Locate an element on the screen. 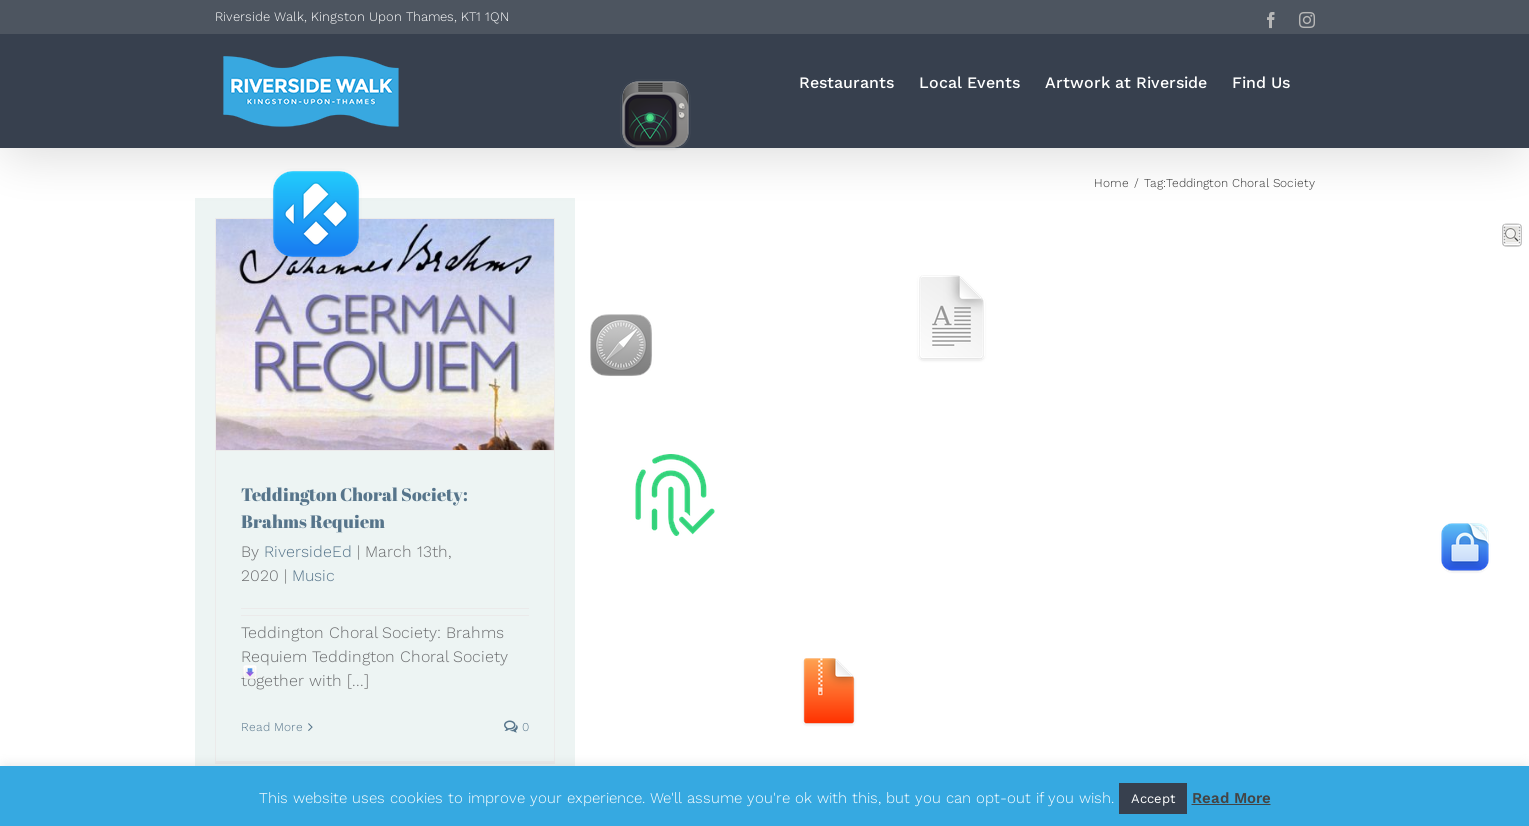 The image size is (1529, 826). fingerprint successfully recognized is located at coordinates (675, 495).